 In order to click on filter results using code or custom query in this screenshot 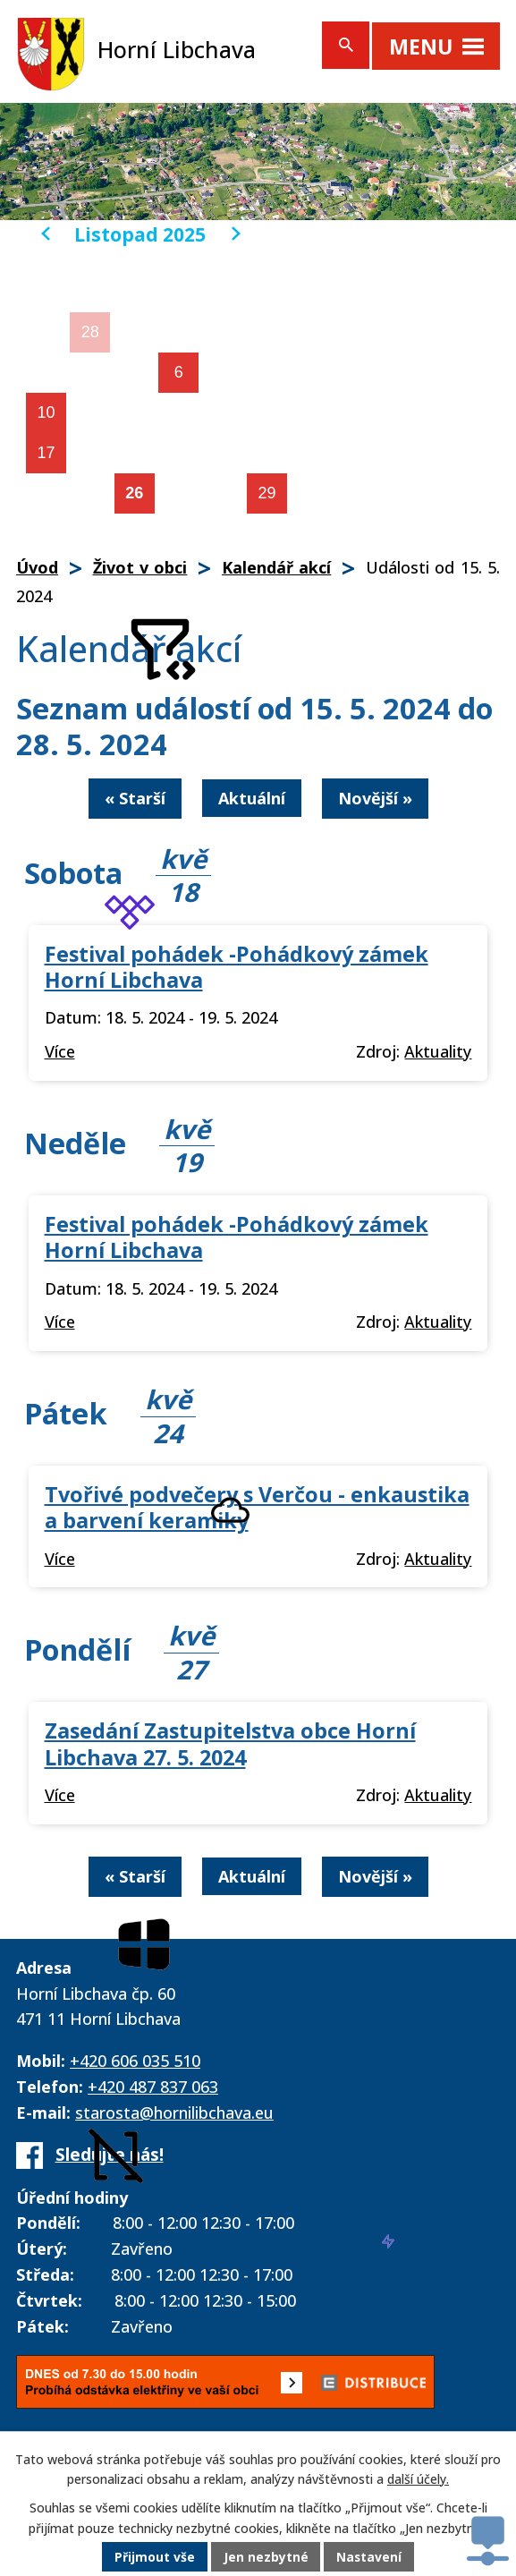, I will do `click(160, 648)`.